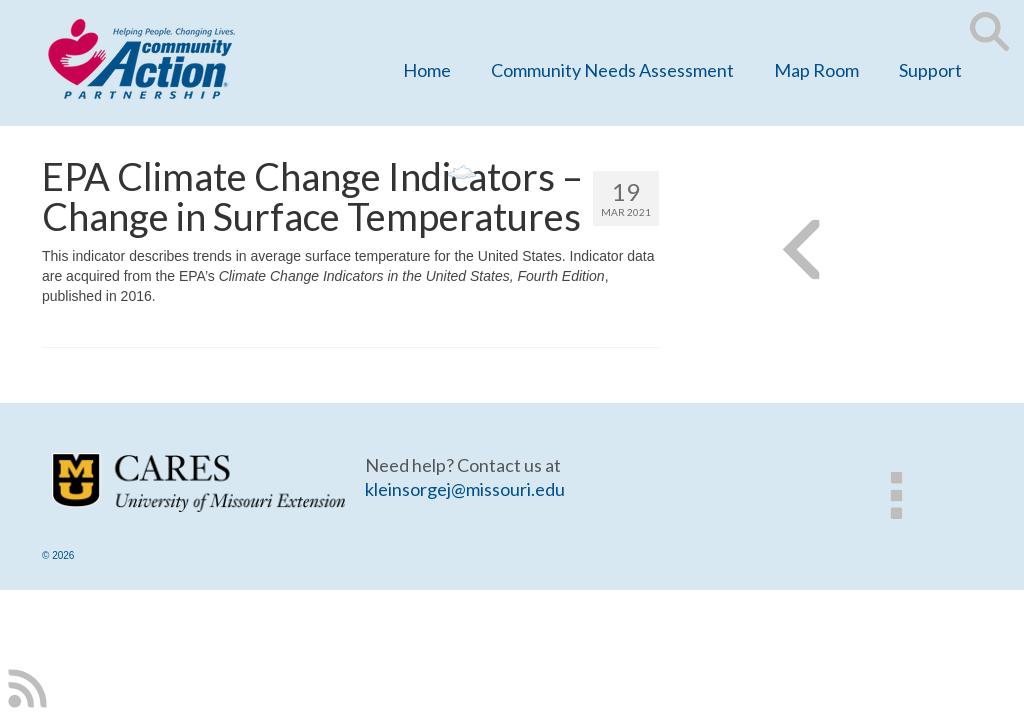 The image size is (1024, 720). I want to click on open saved searches folder, so click(989, 31).